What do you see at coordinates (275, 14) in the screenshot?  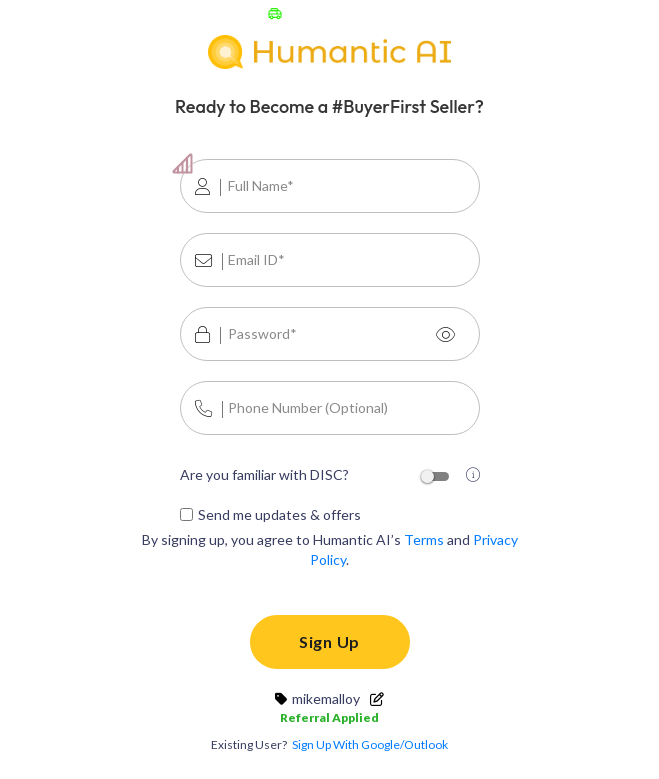 I see `browse RV or camper van rentals` at bounding box center [275, 14].